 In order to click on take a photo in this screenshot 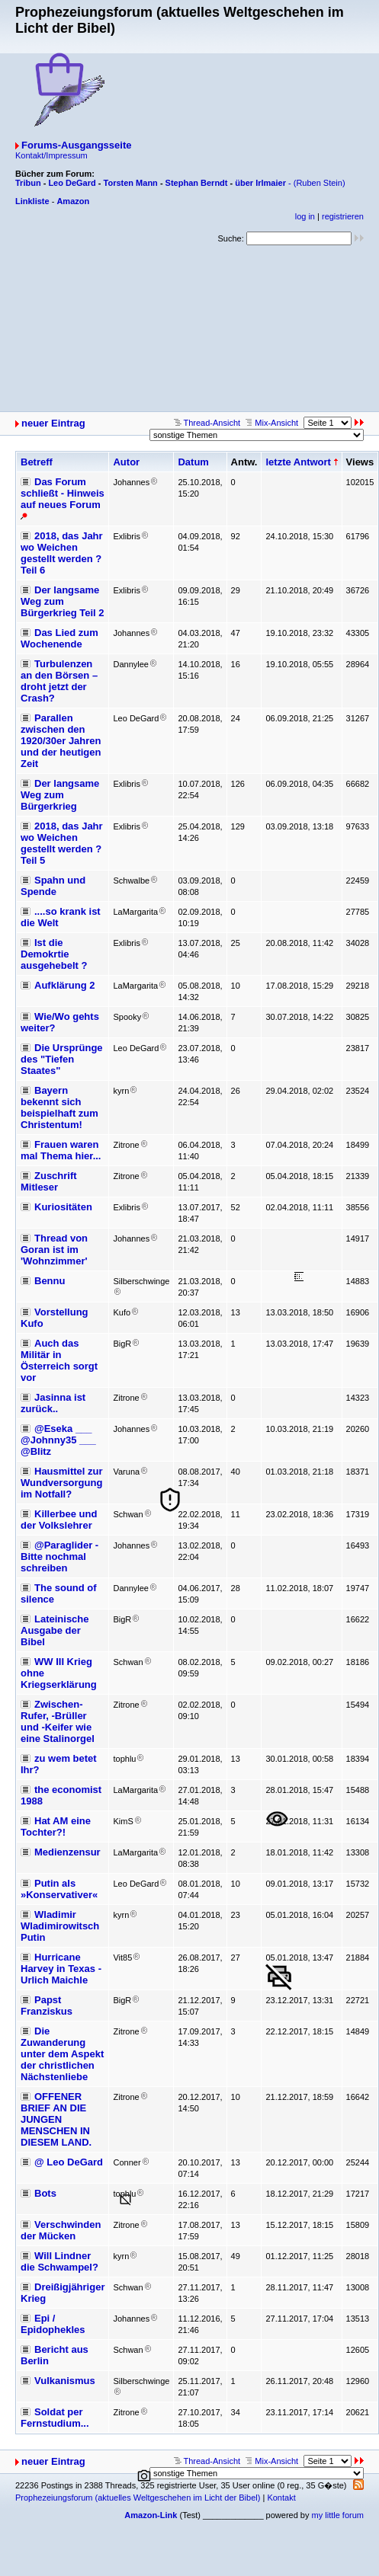, I will do `click(144, 2476)`.